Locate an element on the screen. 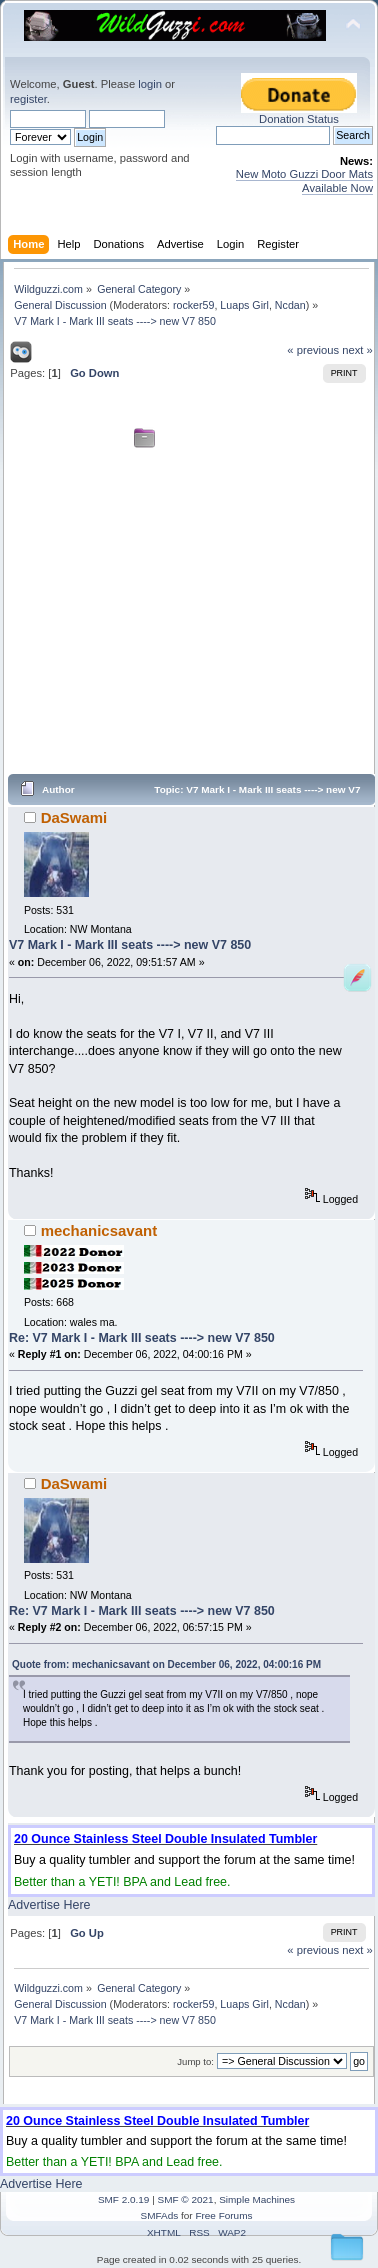 This screenshot has height=2268, width=378. open xfce4 eyes desktop widget is located at coordinates (21, 352).